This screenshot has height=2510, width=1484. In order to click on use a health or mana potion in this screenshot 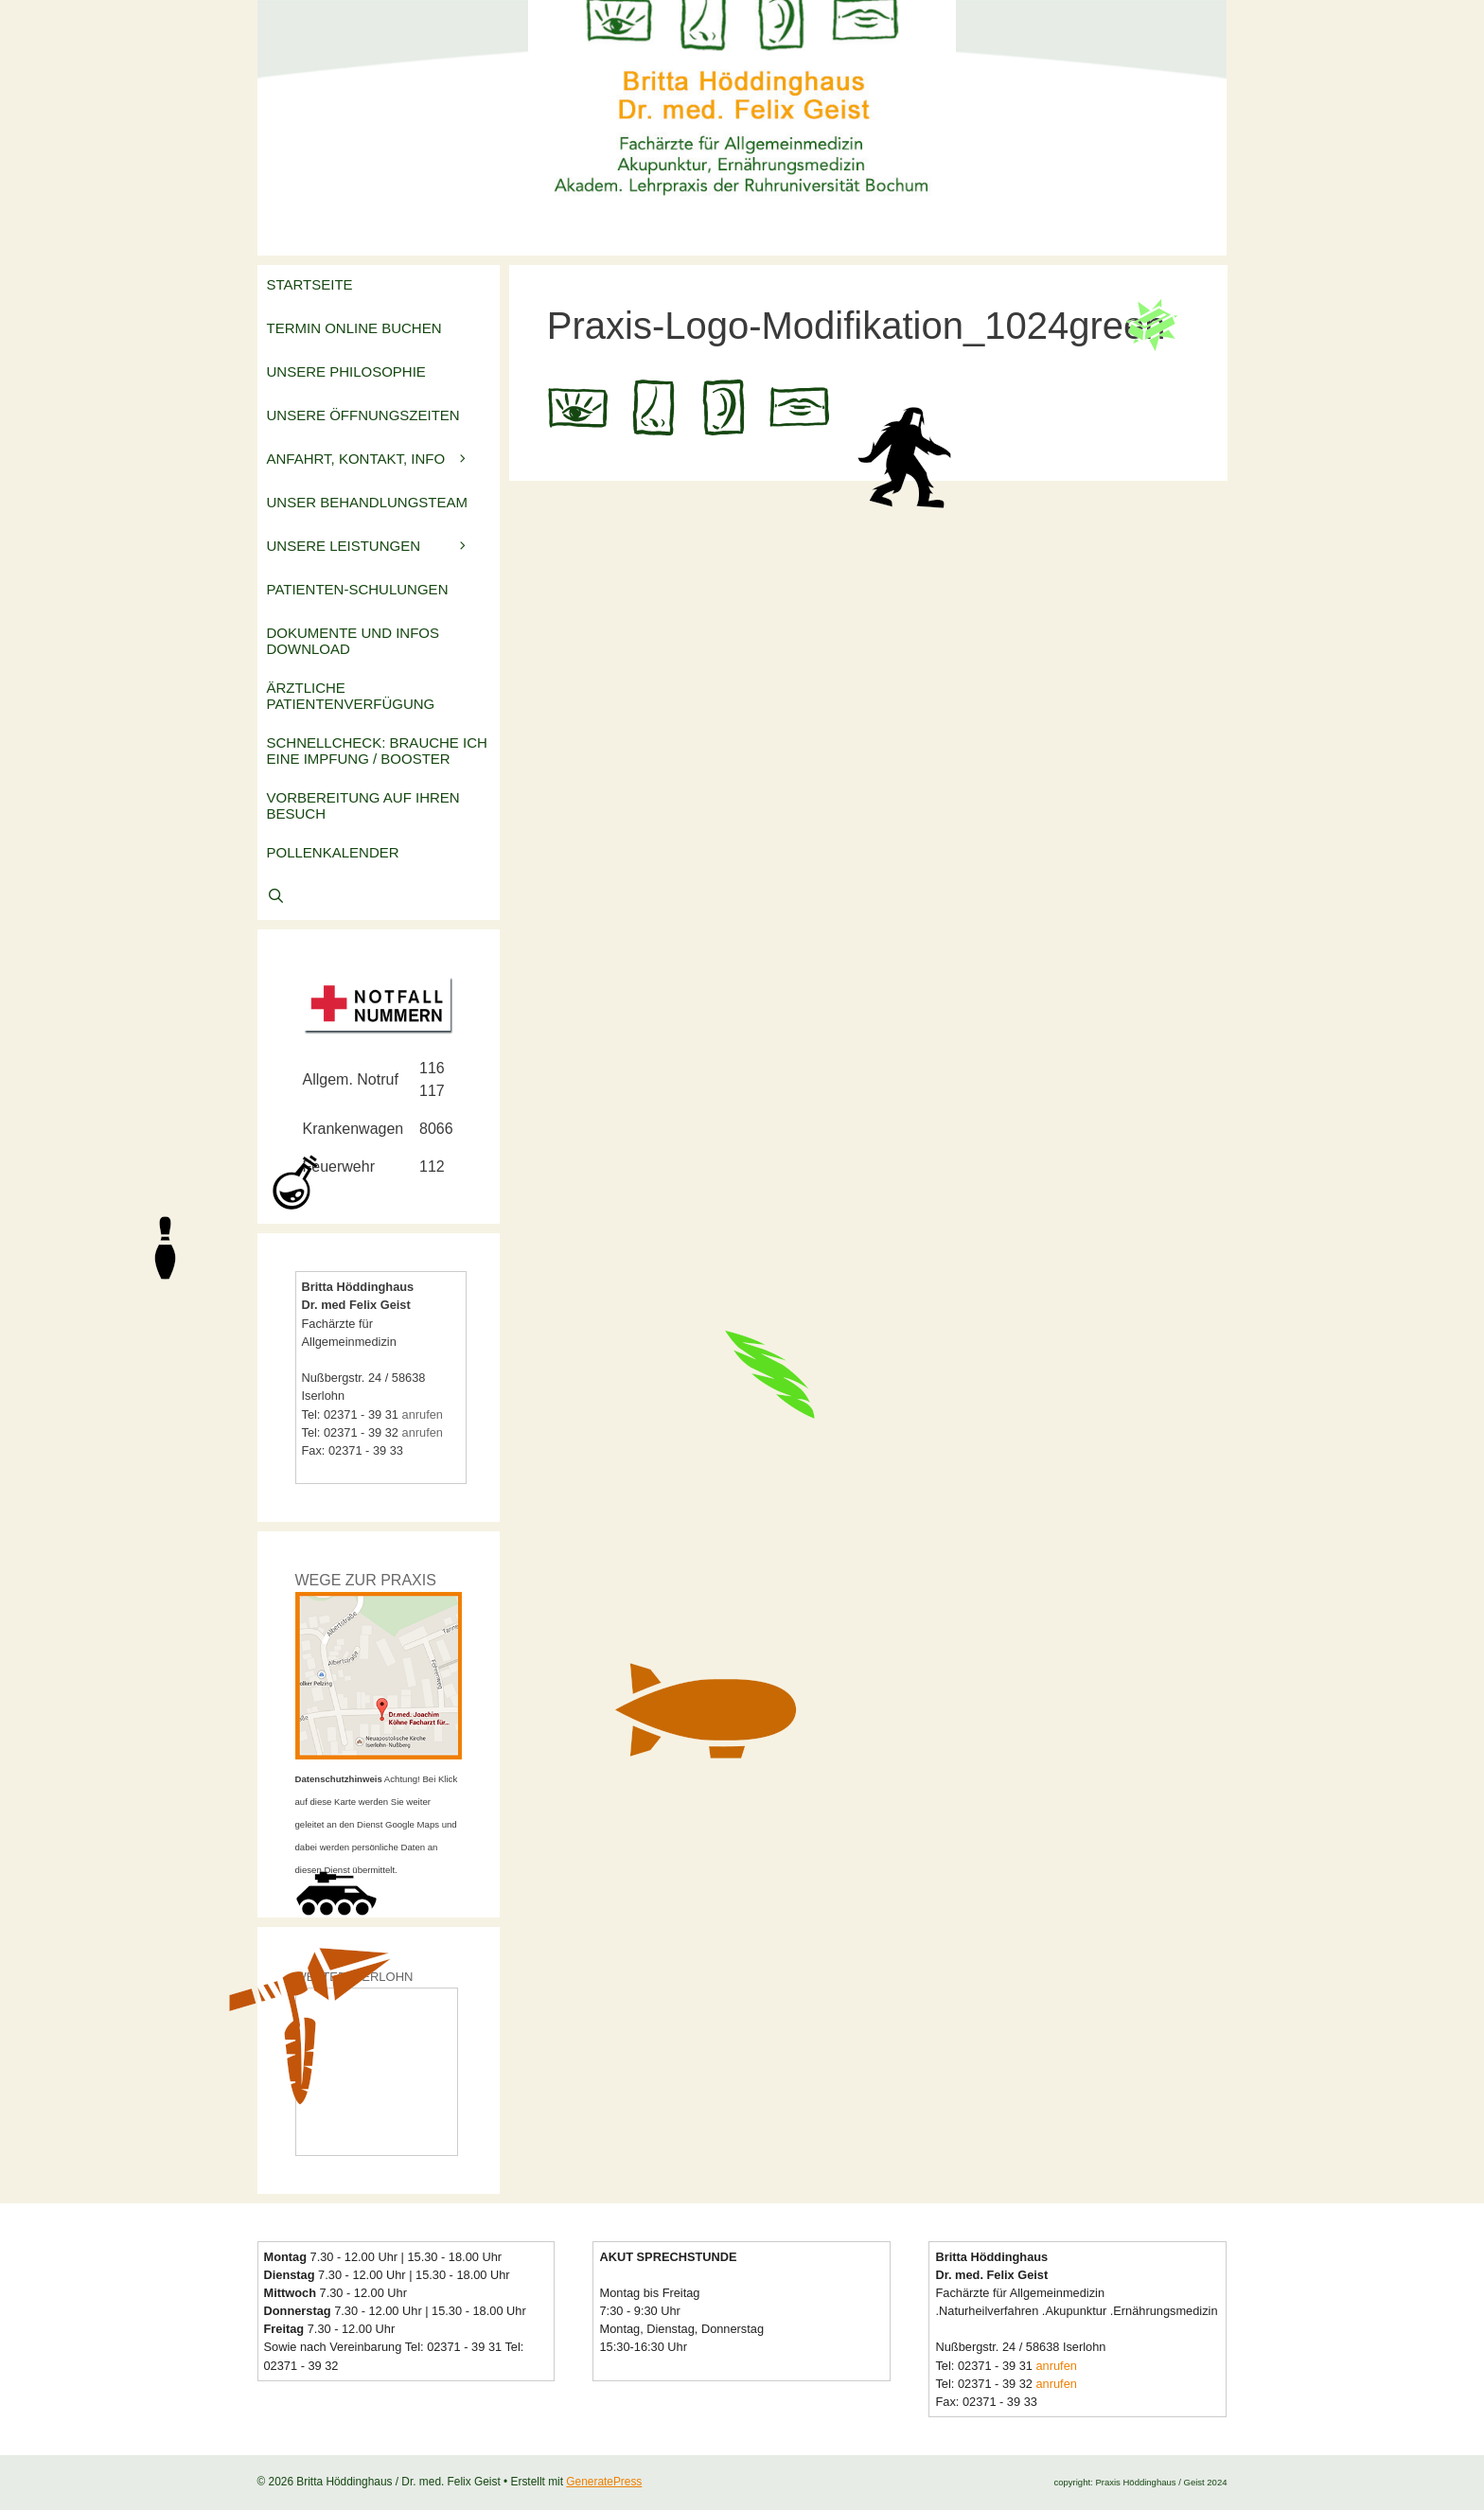, I will do `click(296, 1182)`.